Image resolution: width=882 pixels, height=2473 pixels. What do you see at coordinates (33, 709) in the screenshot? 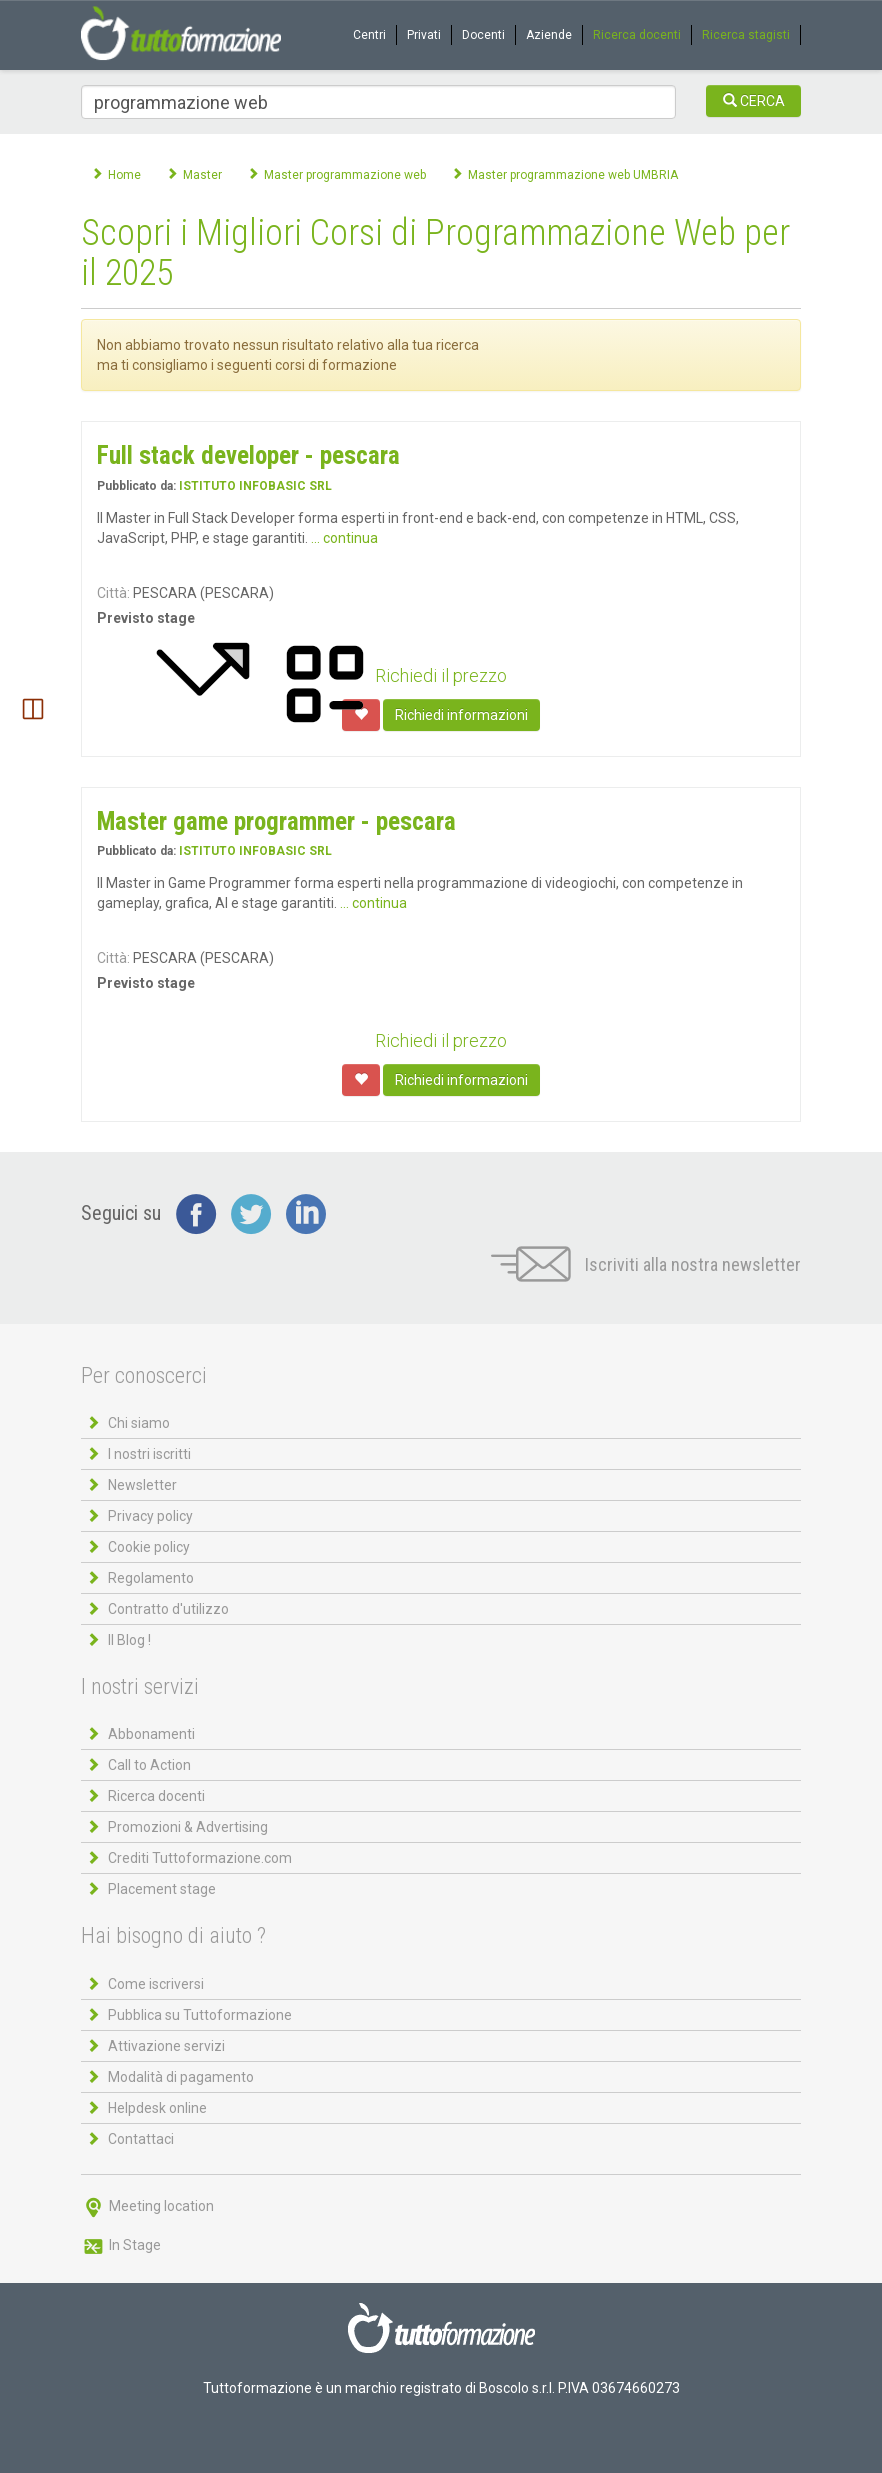
I see `split view horizontally` at bounding box center [33, 709].